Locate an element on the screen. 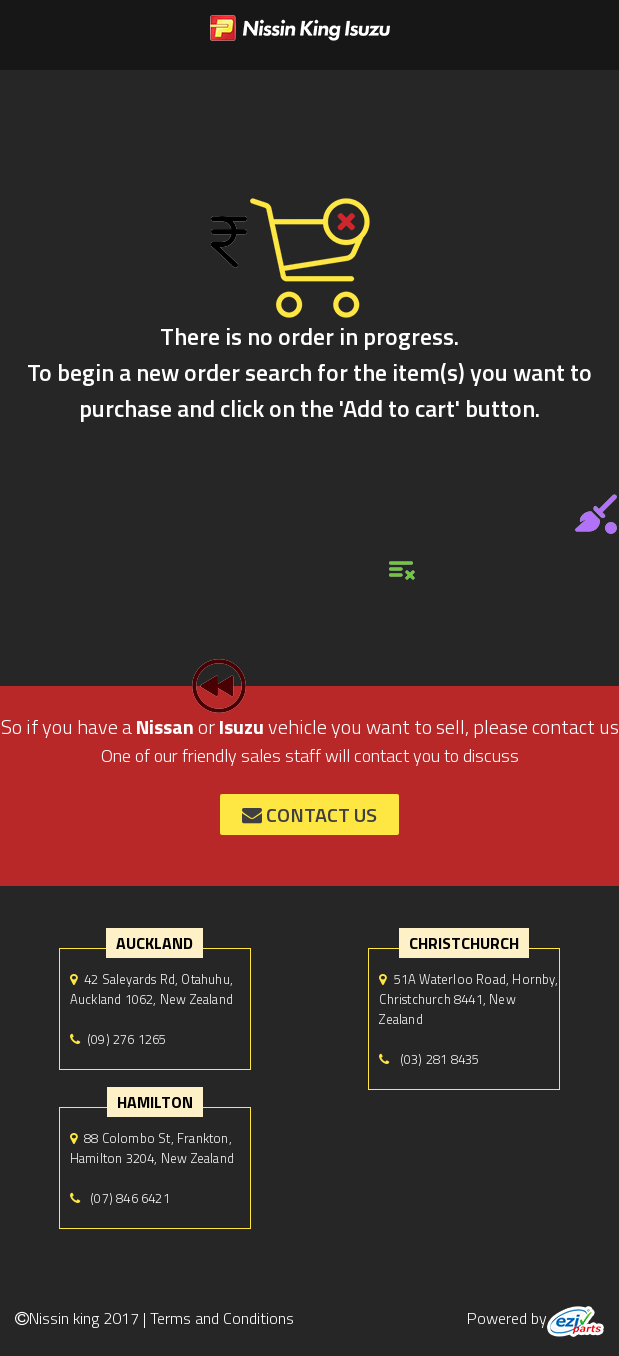 This screenshot has width=619, height=1356. remove a playlist is located at coordinates (401, 569).